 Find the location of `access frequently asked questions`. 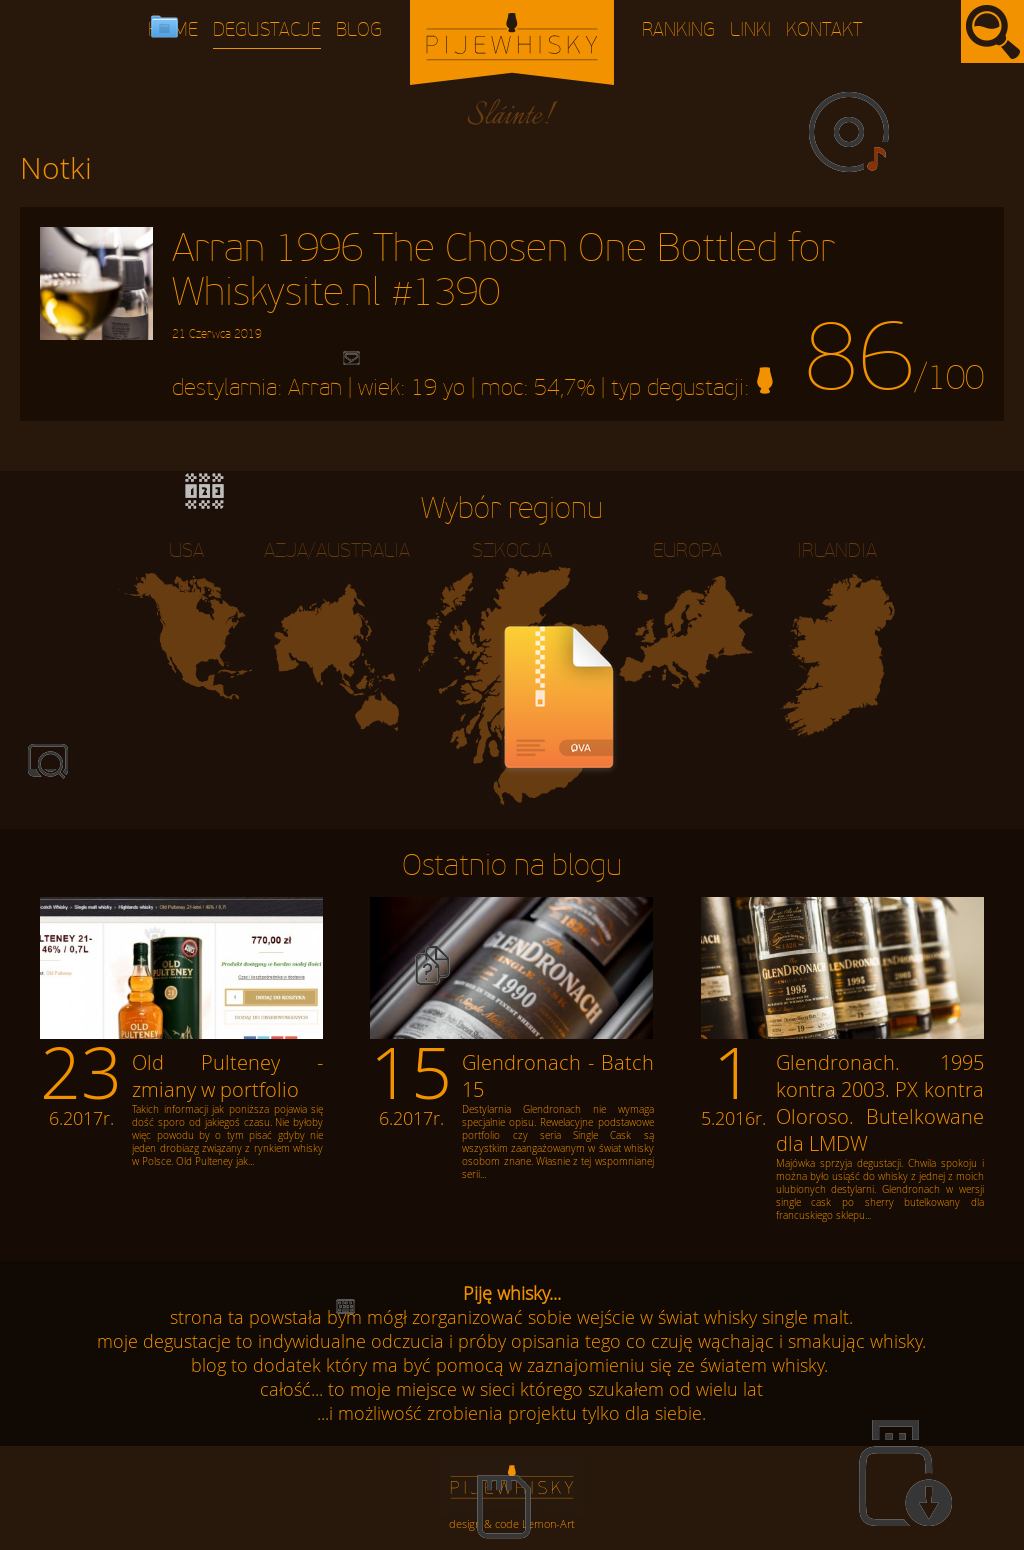

access frequently asked questions is located at coordinates (432, 965).